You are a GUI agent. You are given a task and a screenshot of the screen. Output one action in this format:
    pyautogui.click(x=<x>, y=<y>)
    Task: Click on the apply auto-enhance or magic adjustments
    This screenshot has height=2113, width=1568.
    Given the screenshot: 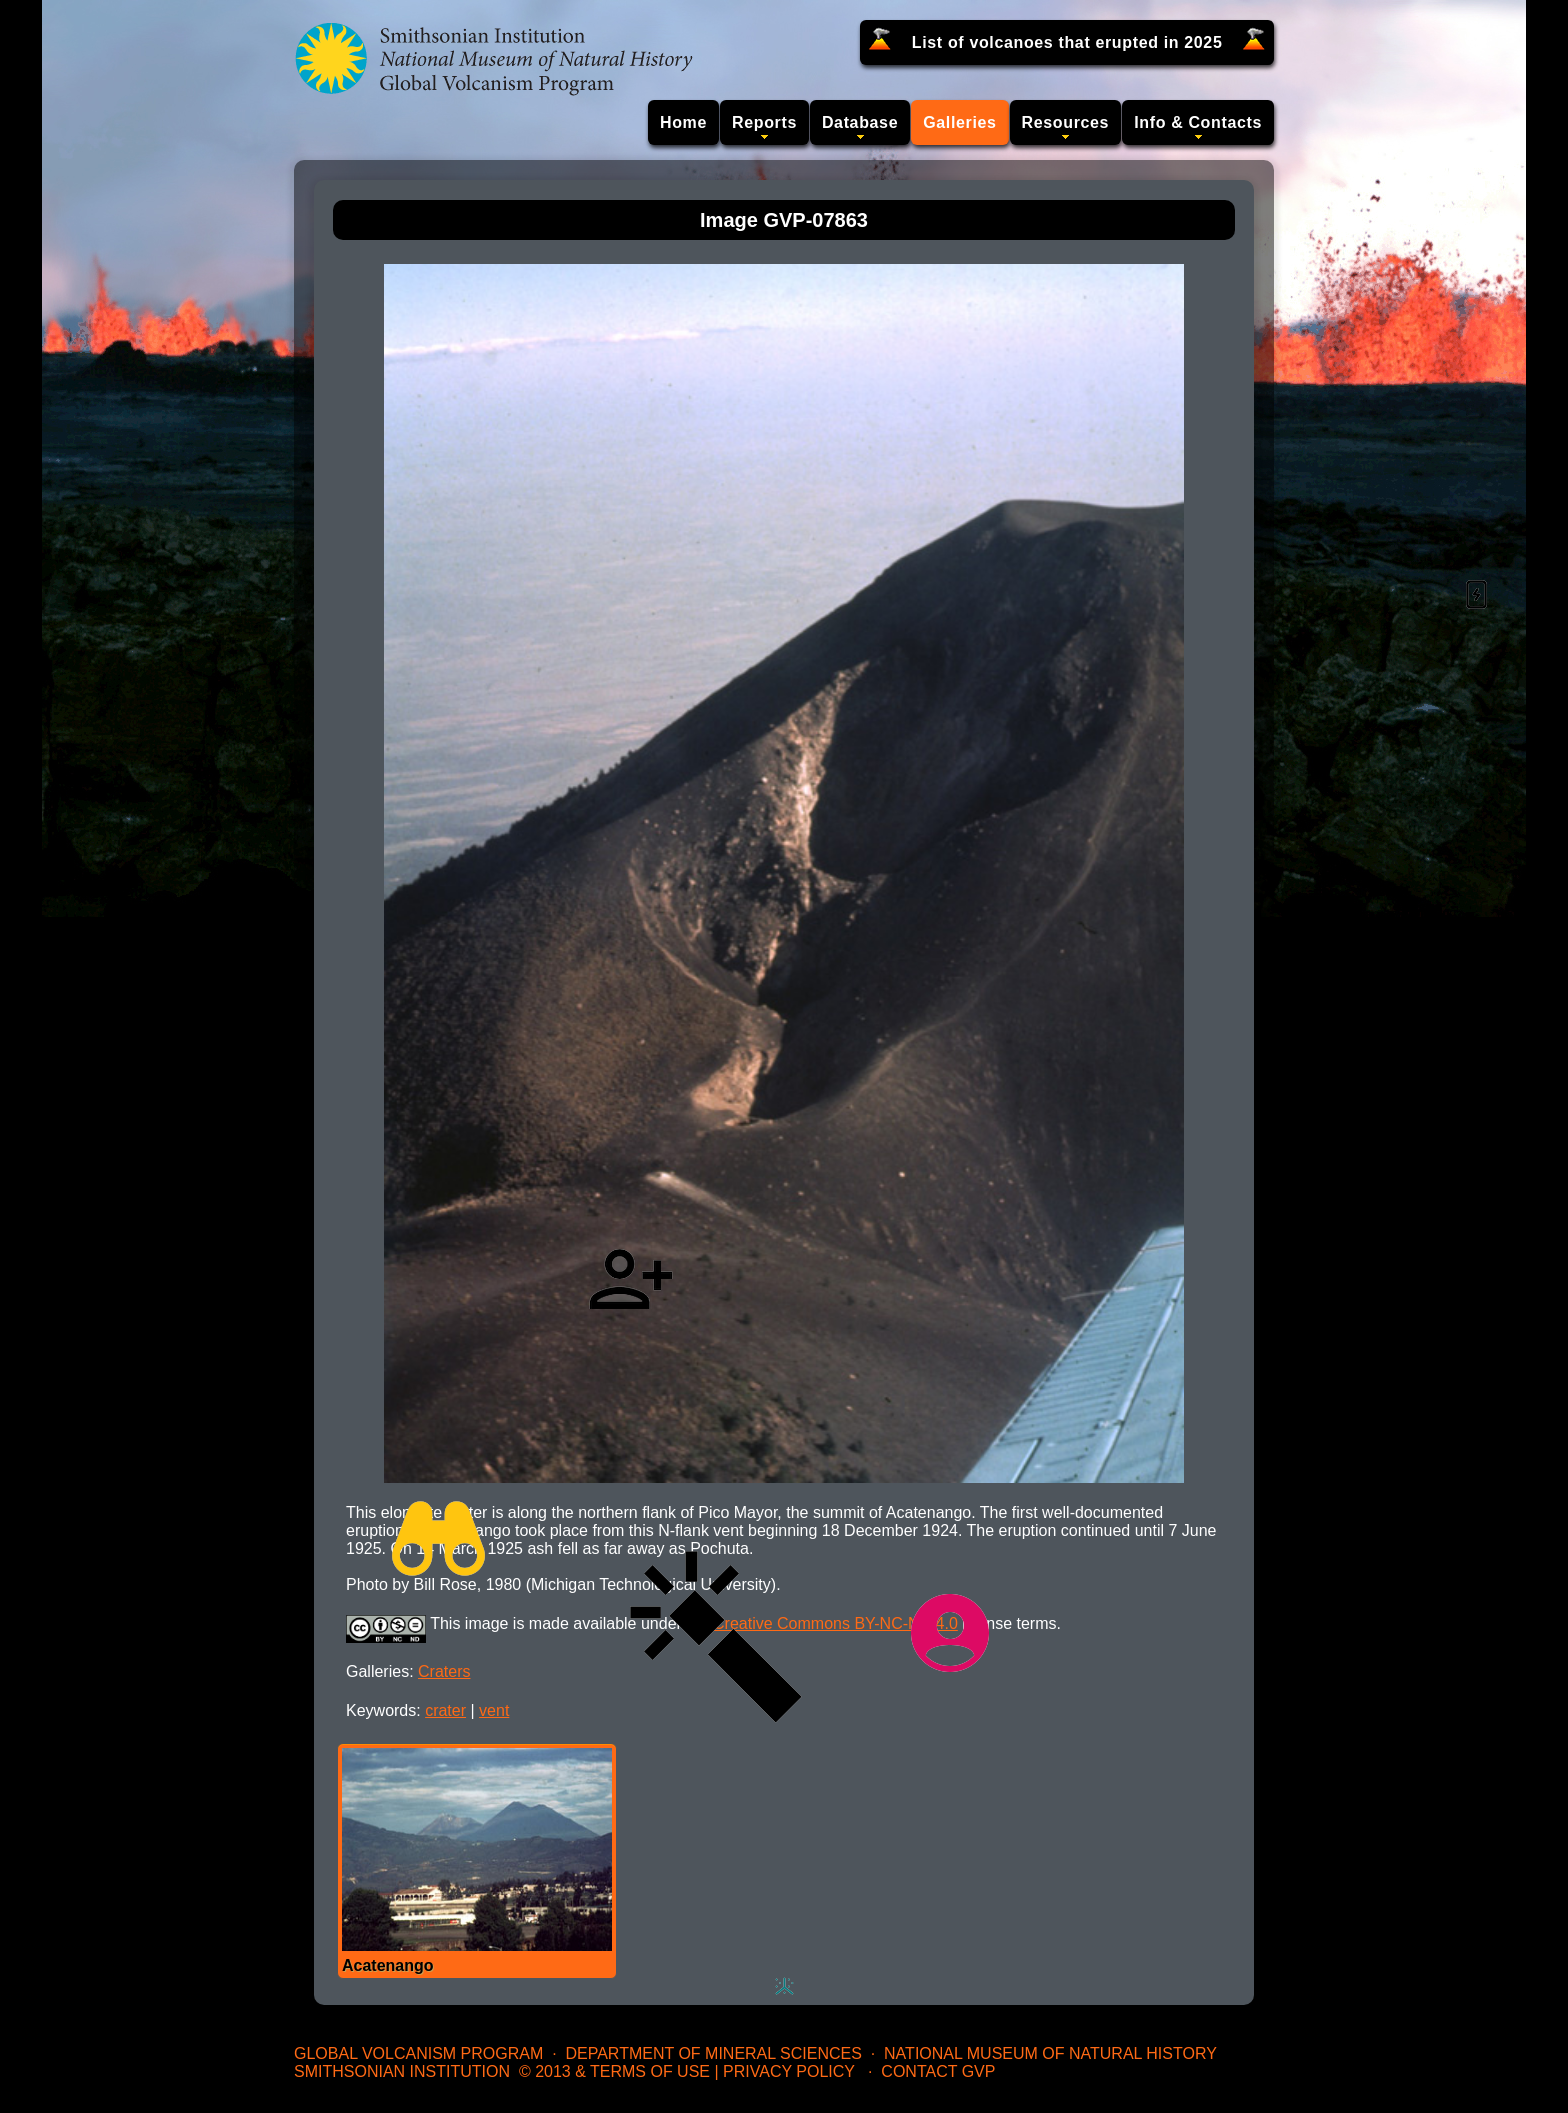 What is the action you would take?
    pyautogui.click(x=716, y=1637)
    